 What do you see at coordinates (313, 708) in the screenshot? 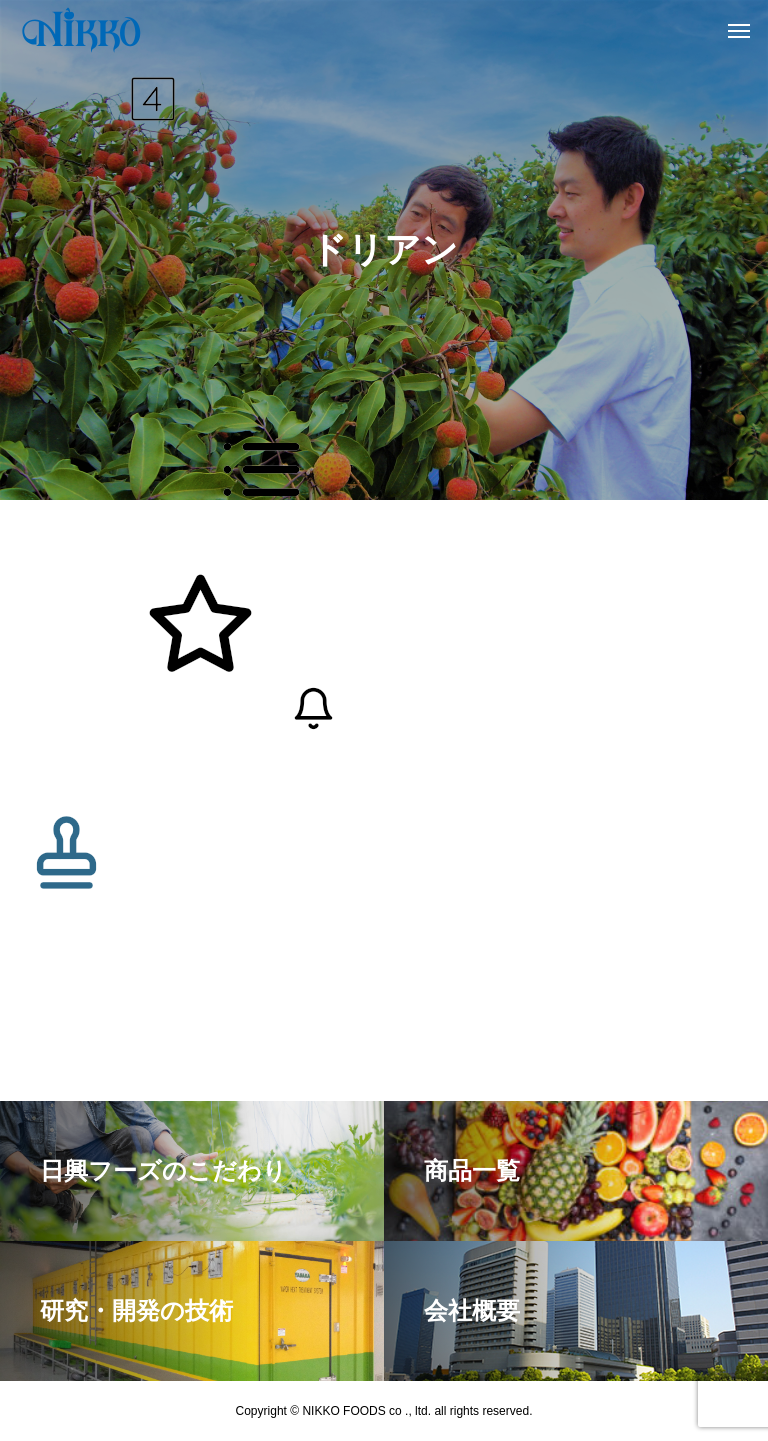
I see `view notifications` at bounding box center [313, 708].